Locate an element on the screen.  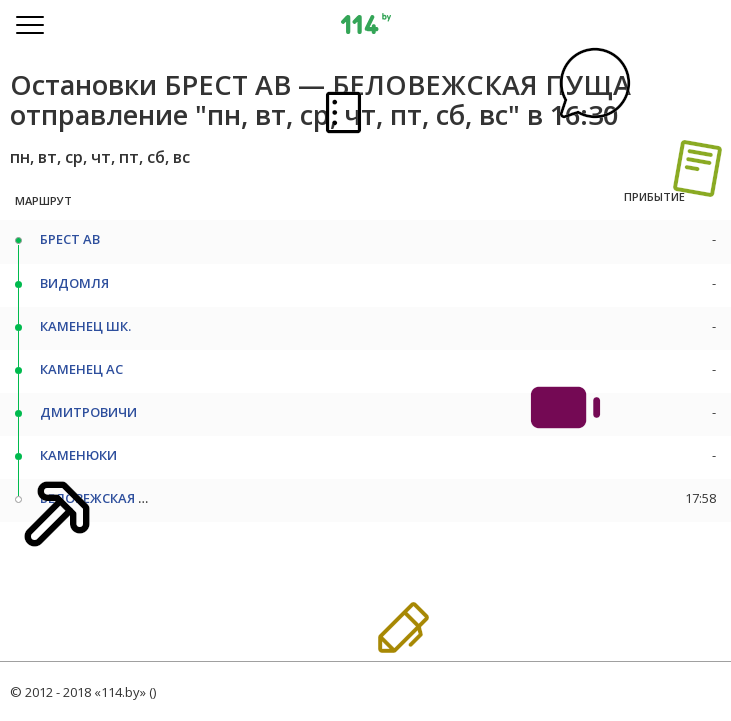
view your resume or CV is located at coordinates (697, 168).